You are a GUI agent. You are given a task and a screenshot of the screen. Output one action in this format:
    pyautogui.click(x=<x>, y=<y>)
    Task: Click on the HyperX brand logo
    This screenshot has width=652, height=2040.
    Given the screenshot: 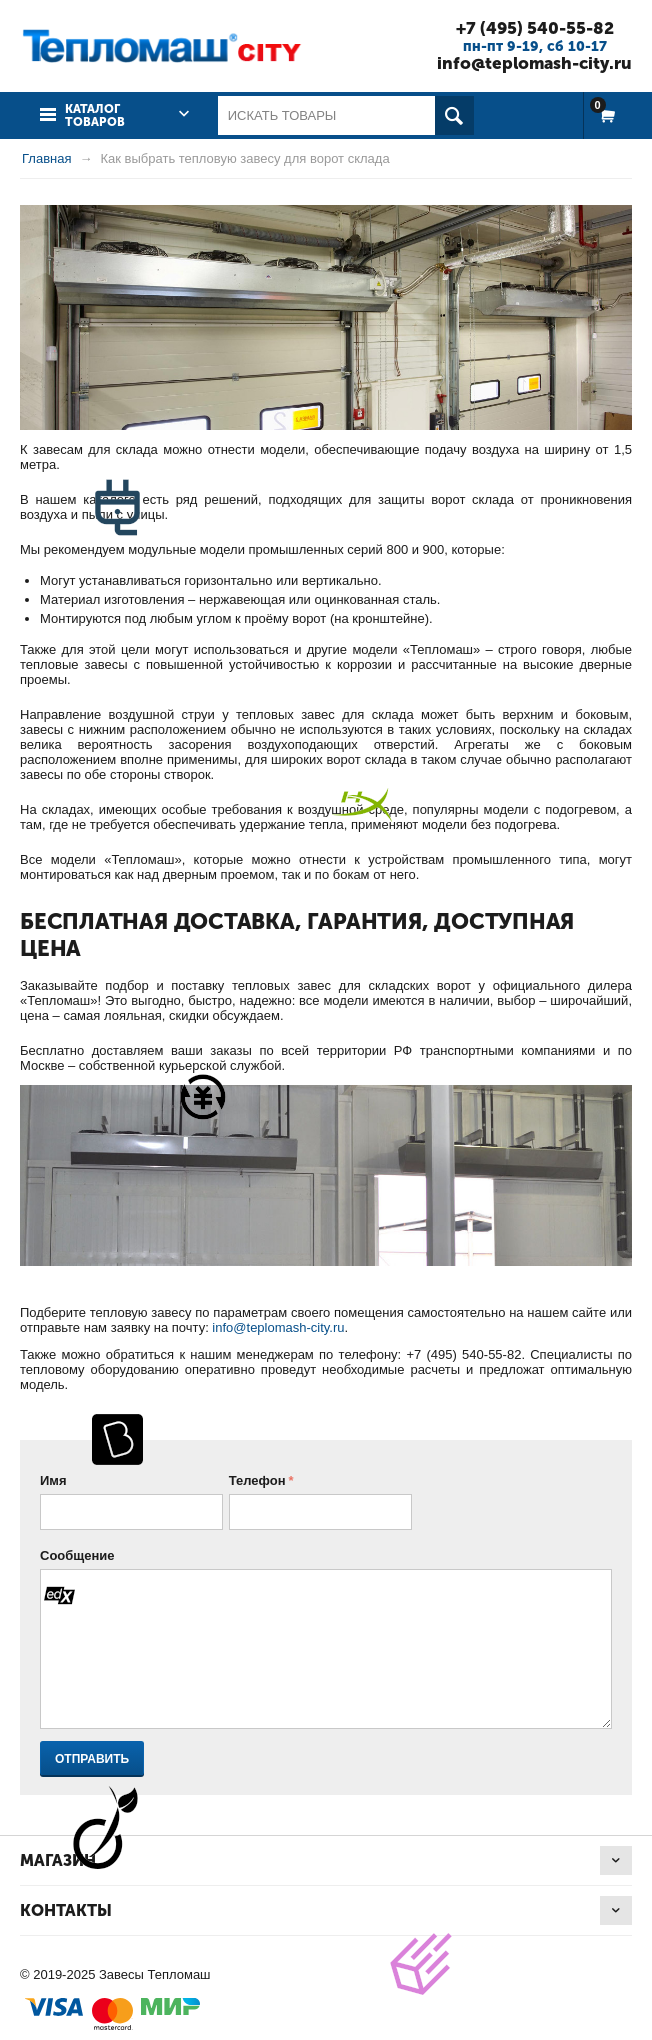 What is the action you would take?
    pyautogui.click(x=362, y=805)
    